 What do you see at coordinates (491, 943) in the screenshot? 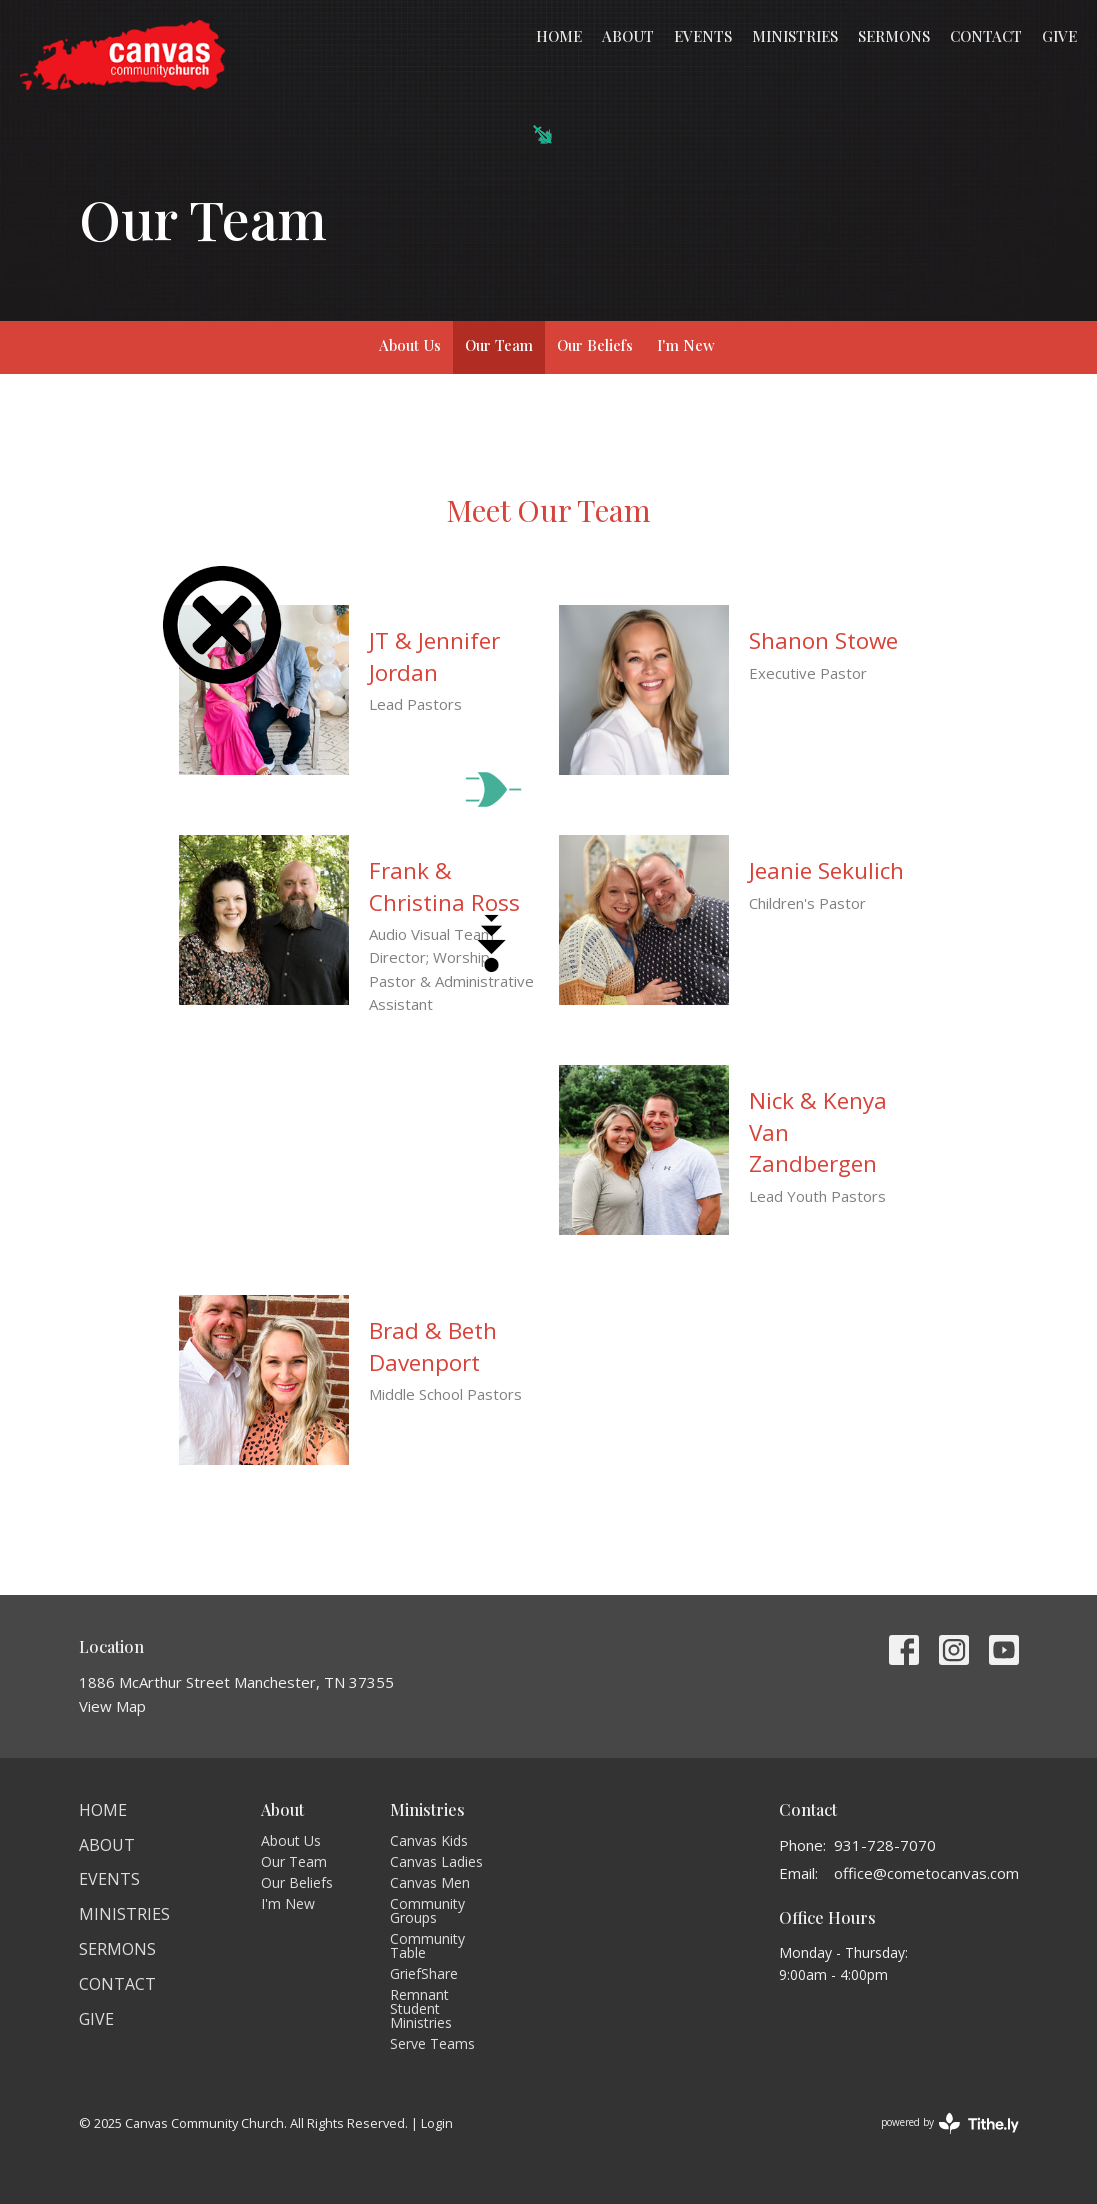
I see `pounce or quick attack action in a game` at bounding box center [491, 943].